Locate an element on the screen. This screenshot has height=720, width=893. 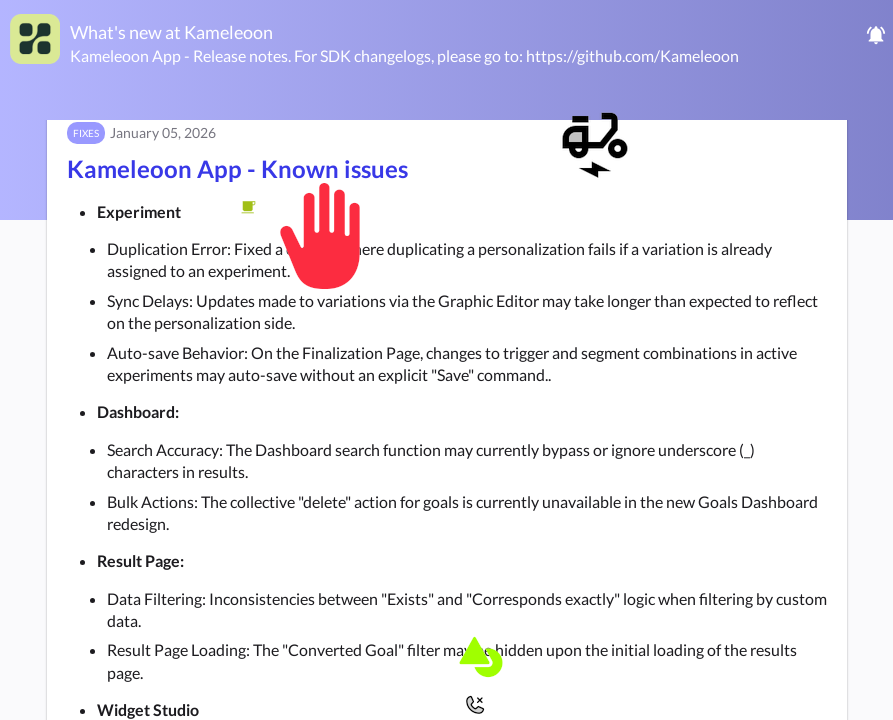
end or decline a phone call is located at coordinates (475, 704).